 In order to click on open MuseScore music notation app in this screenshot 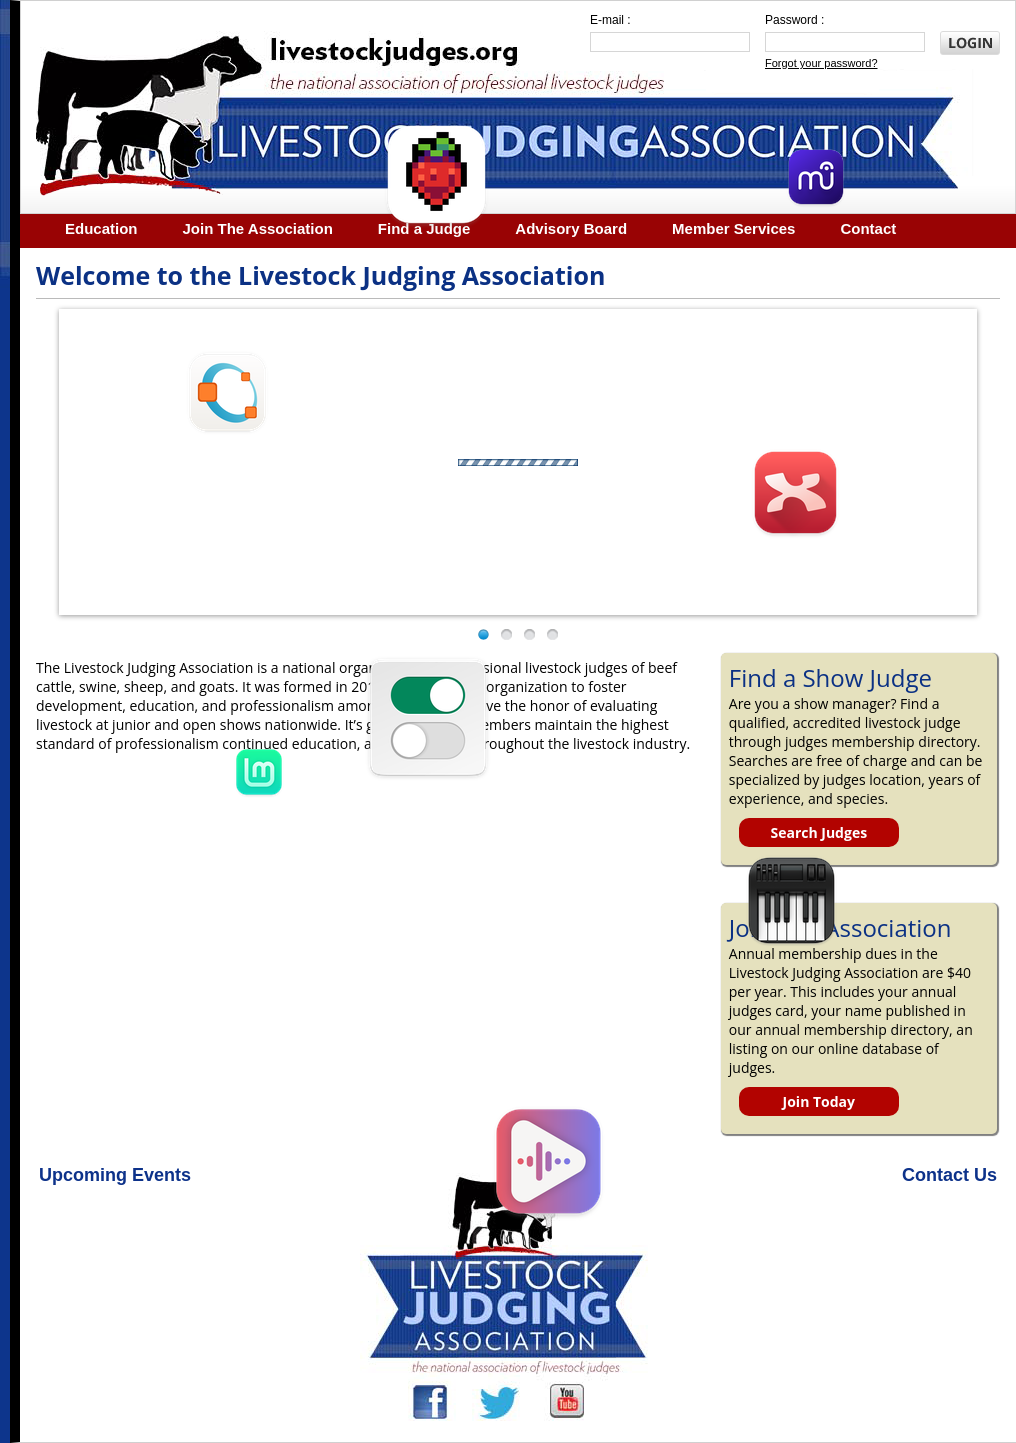, I will do `click(816, 177)`.